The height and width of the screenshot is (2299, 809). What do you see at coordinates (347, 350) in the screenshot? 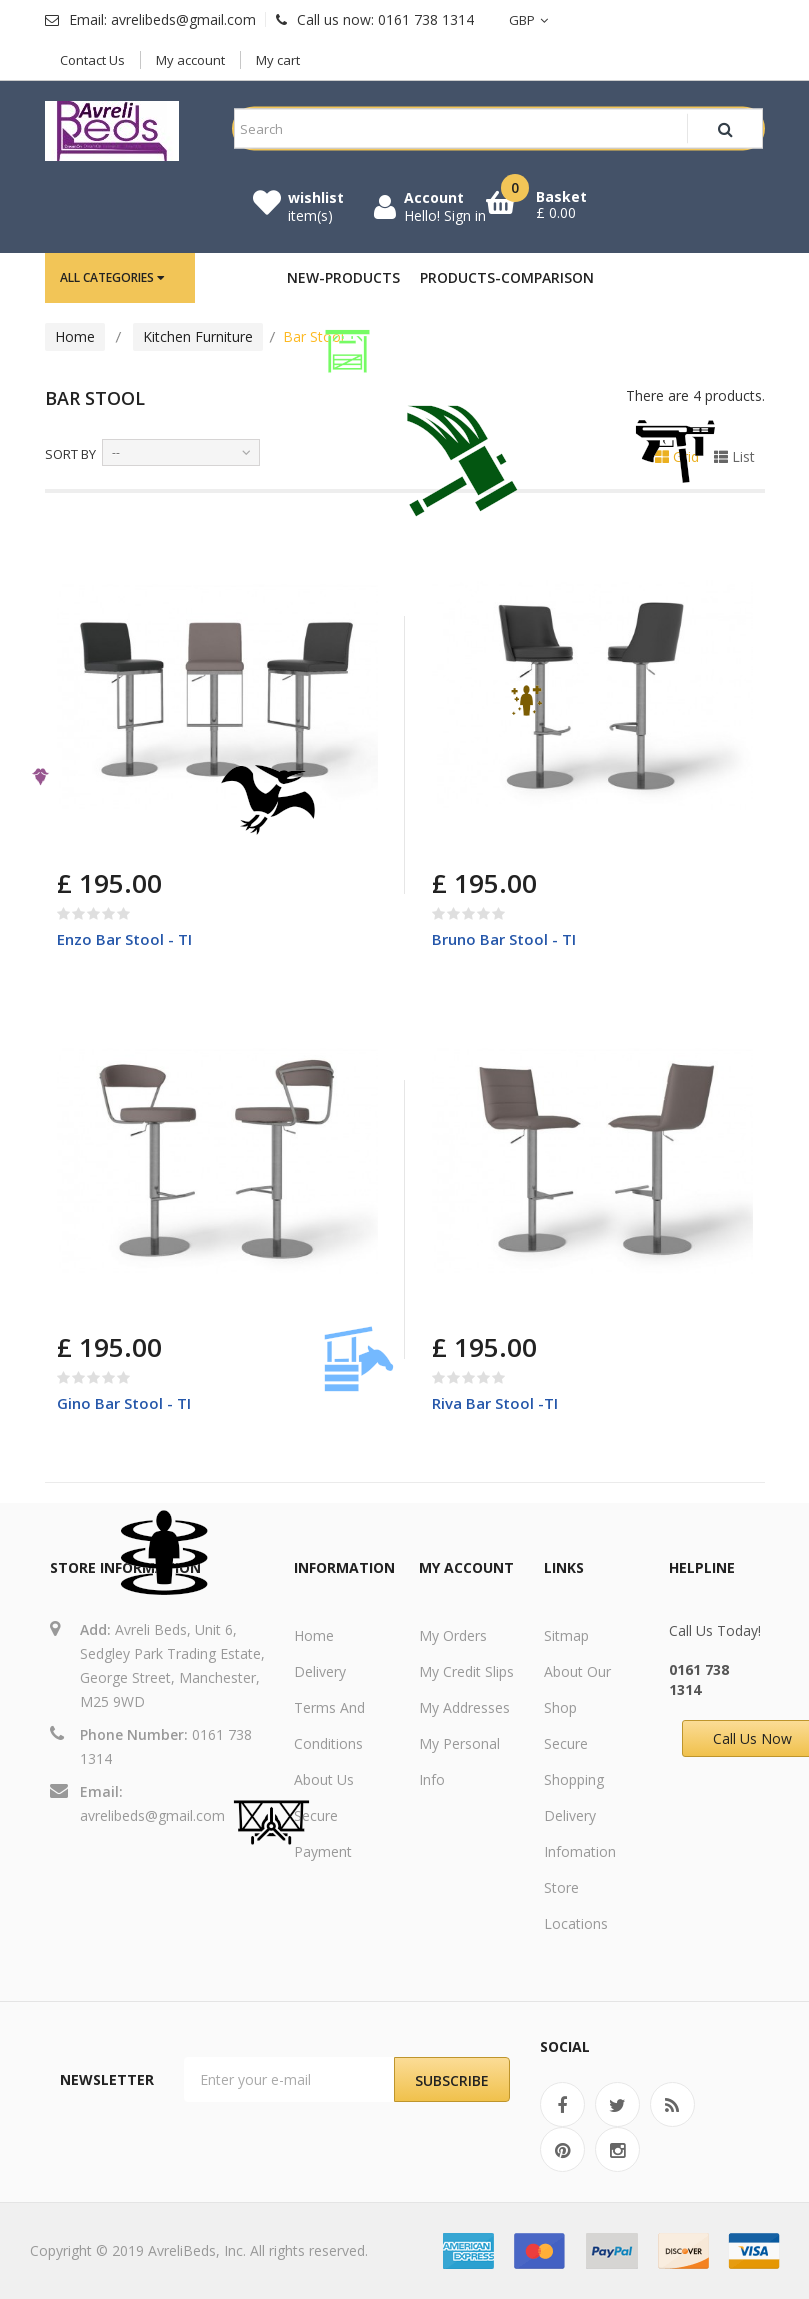
I see `access ranch or farm management features` at bounding box center [347, 350].